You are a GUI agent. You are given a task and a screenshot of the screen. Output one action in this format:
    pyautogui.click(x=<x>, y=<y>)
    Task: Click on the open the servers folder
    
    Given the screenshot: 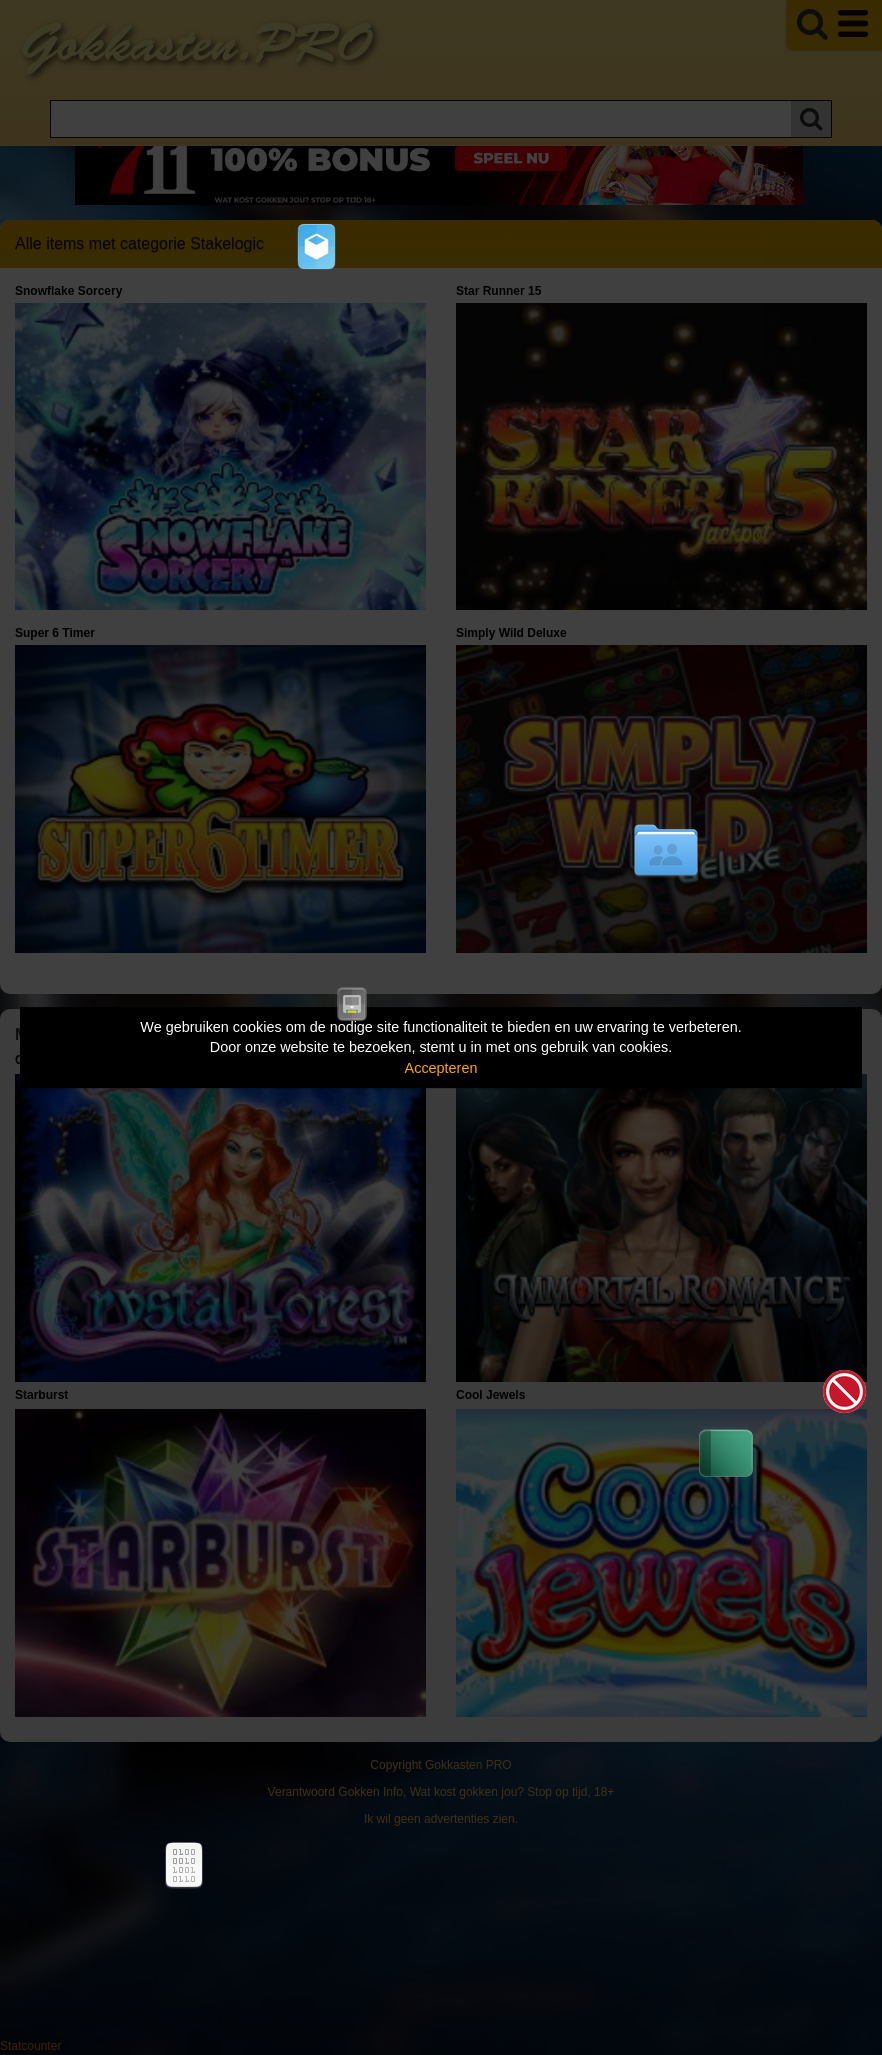 What is the action you would take?
    pyautogui.click(x=666, y=850)
    